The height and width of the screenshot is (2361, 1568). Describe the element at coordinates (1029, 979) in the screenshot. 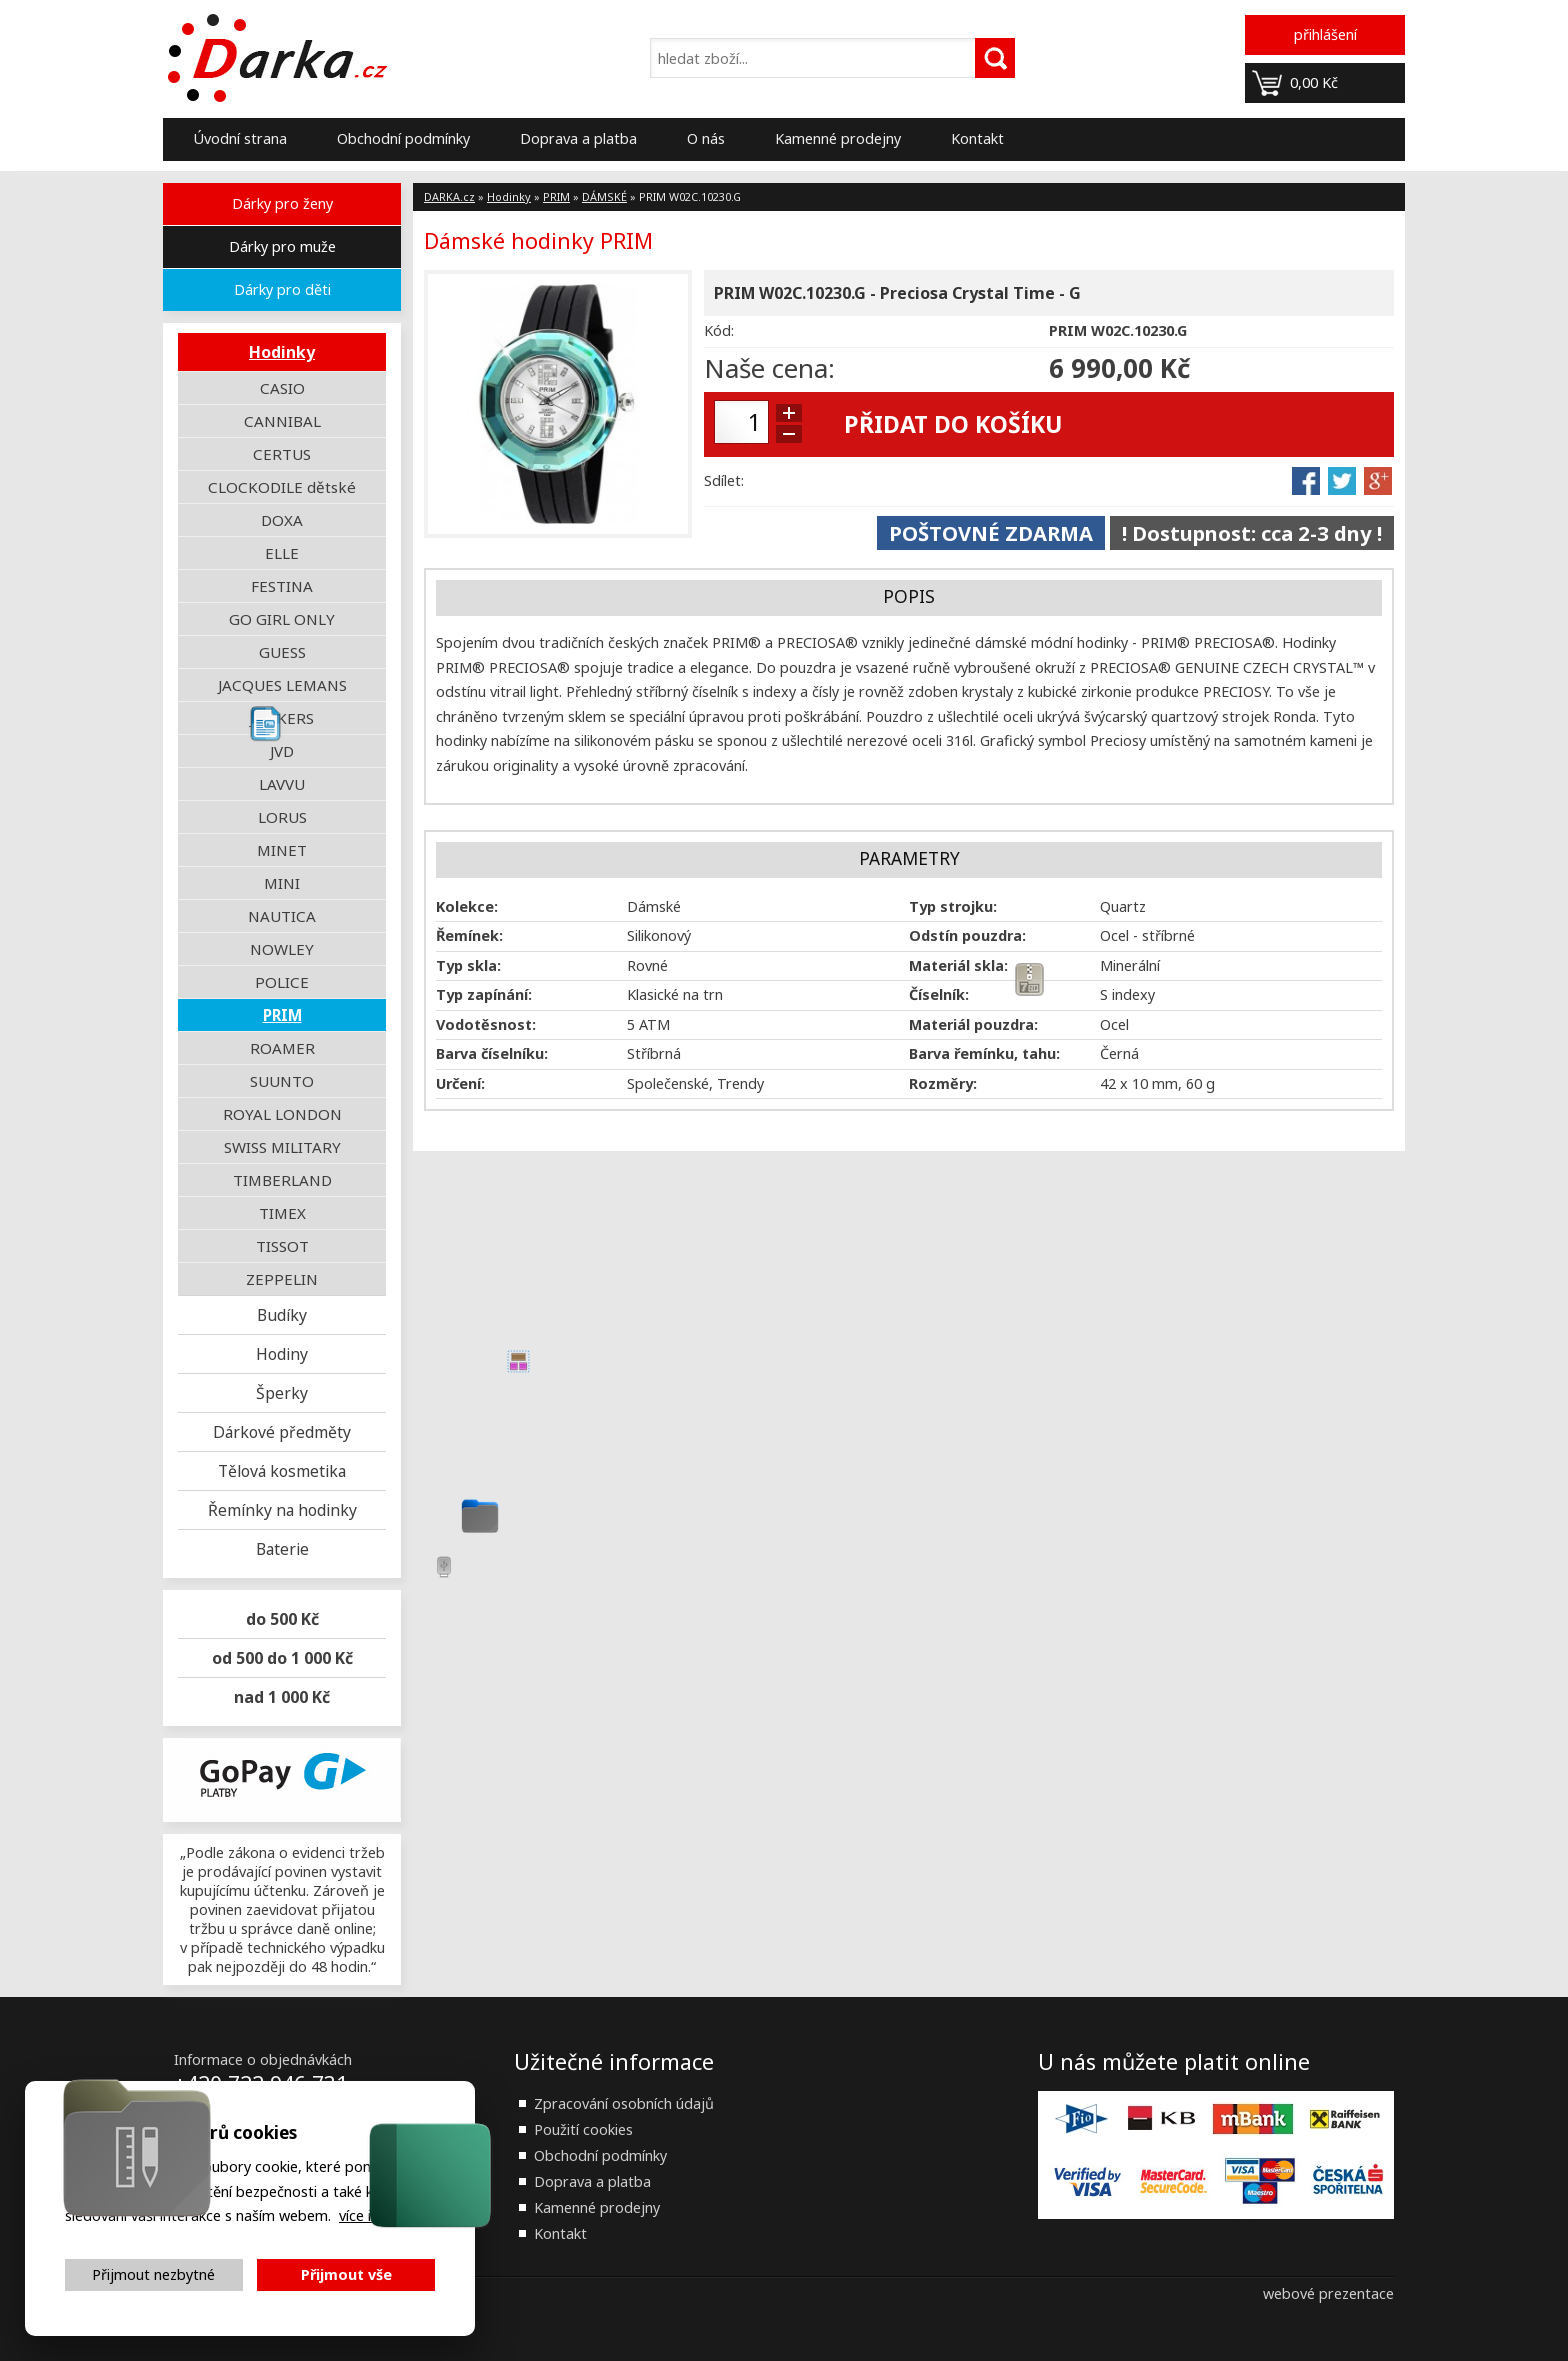

I see `a 7z compressed archive file` at that location.